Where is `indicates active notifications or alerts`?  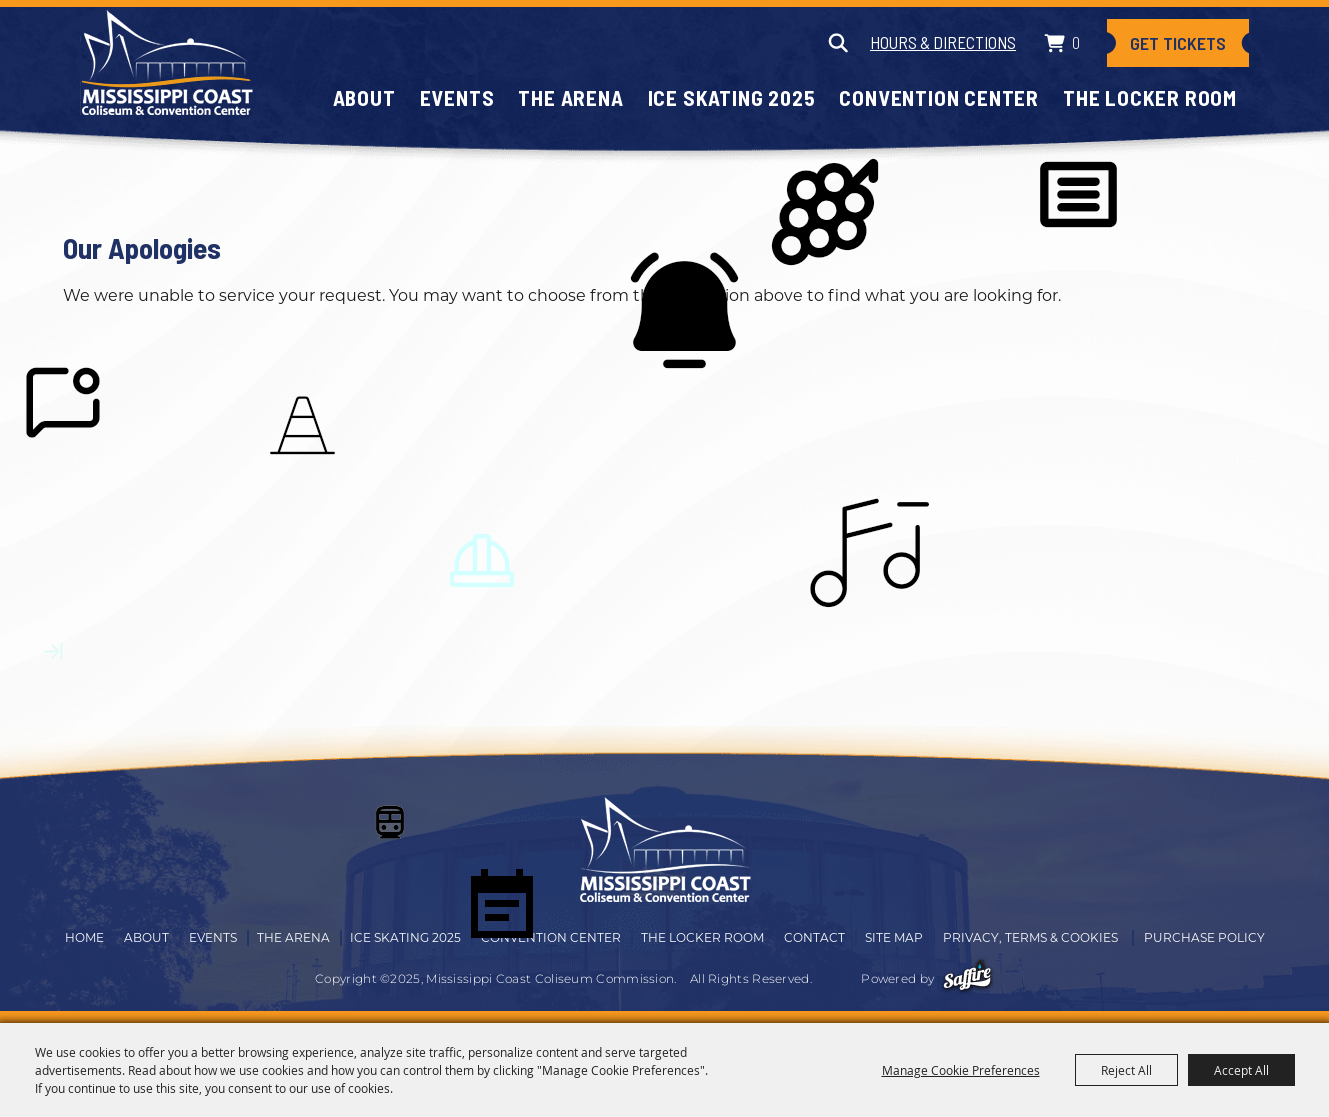
indicates active notifications or alerts is located at coordinates (684, 312).